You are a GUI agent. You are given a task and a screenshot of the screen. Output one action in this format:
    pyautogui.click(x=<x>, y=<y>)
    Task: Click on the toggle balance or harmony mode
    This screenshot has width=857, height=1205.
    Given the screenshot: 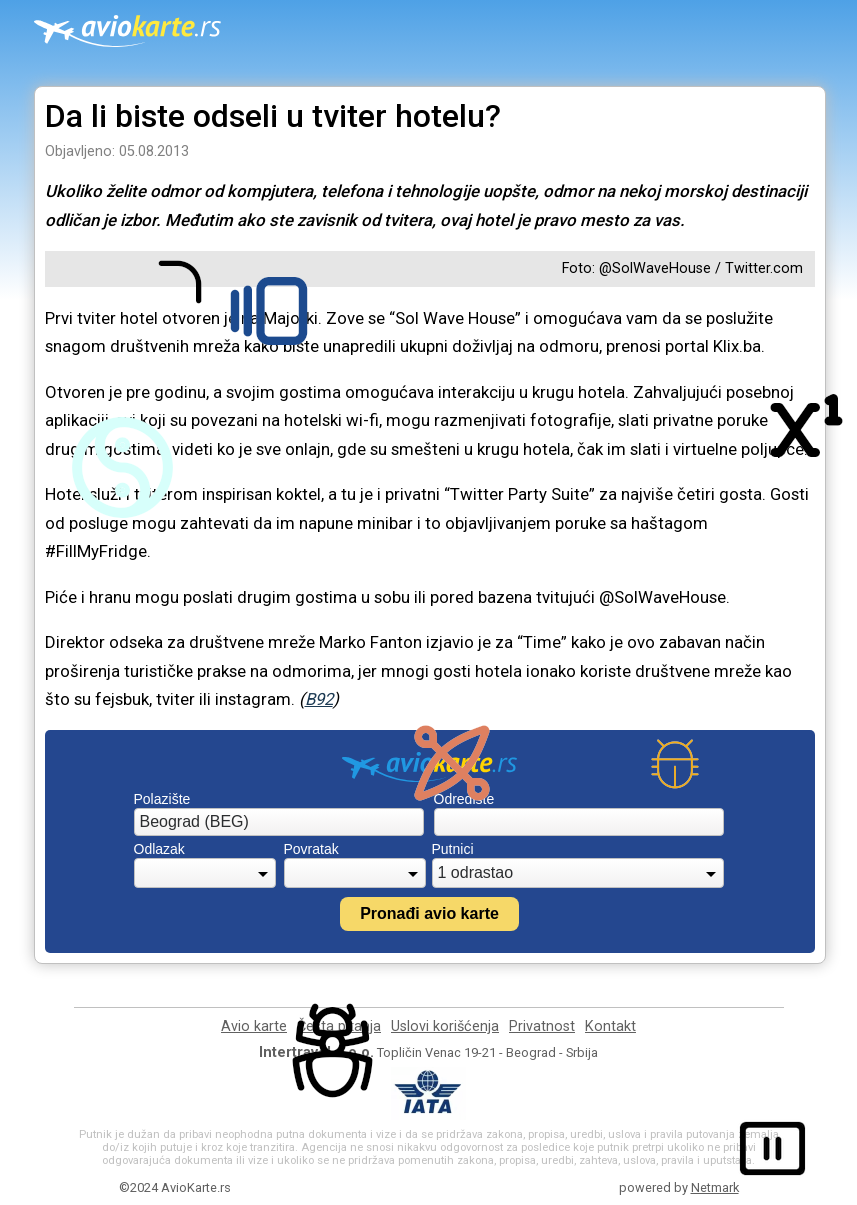 What is the action you would take?
    pyautogui.click(x=122, y=467)
    